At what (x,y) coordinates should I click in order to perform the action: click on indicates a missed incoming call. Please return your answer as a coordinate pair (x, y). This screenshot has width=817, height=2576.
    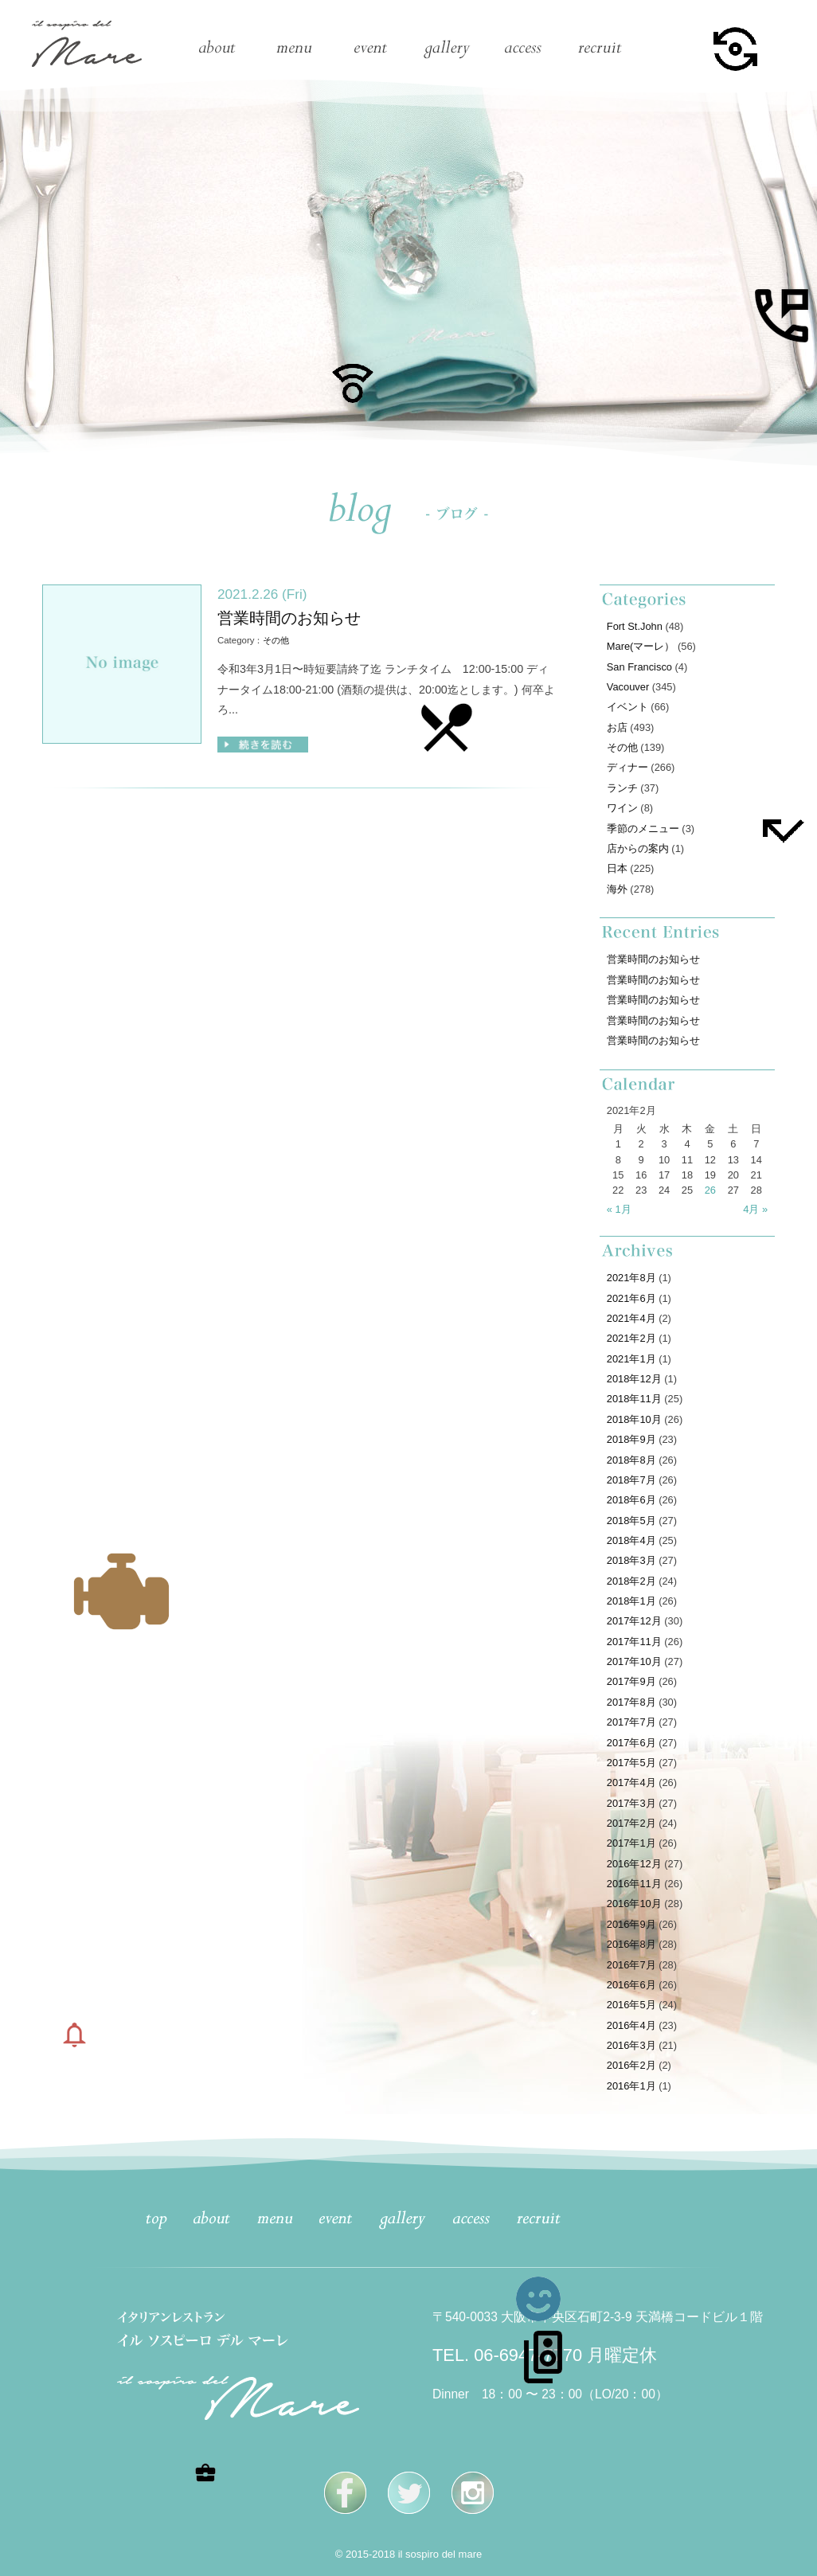
    Looking at the image, I should click on (784, 831).